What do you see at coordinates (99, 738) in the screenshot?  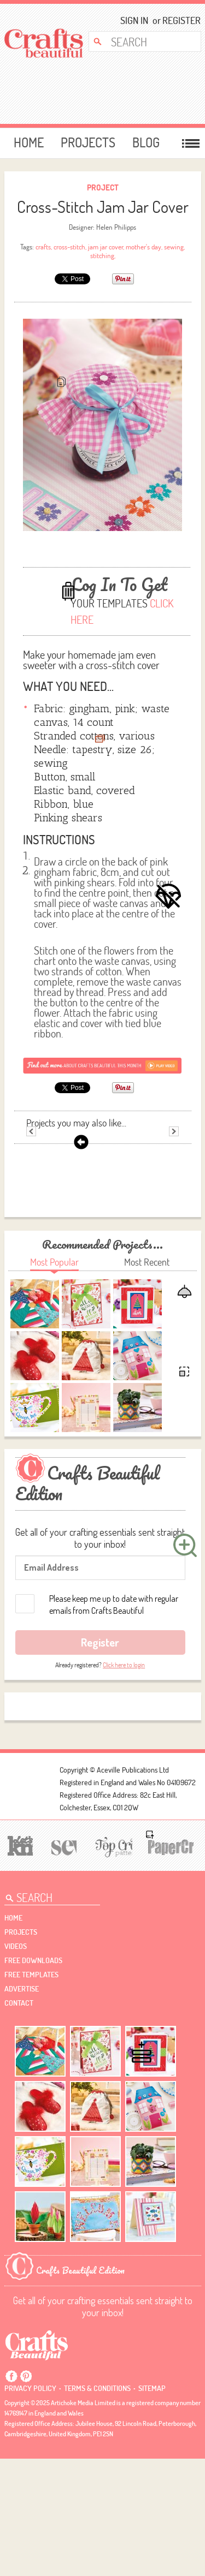 I see `view stacked cards or layers` at bounding box center [99, 738].